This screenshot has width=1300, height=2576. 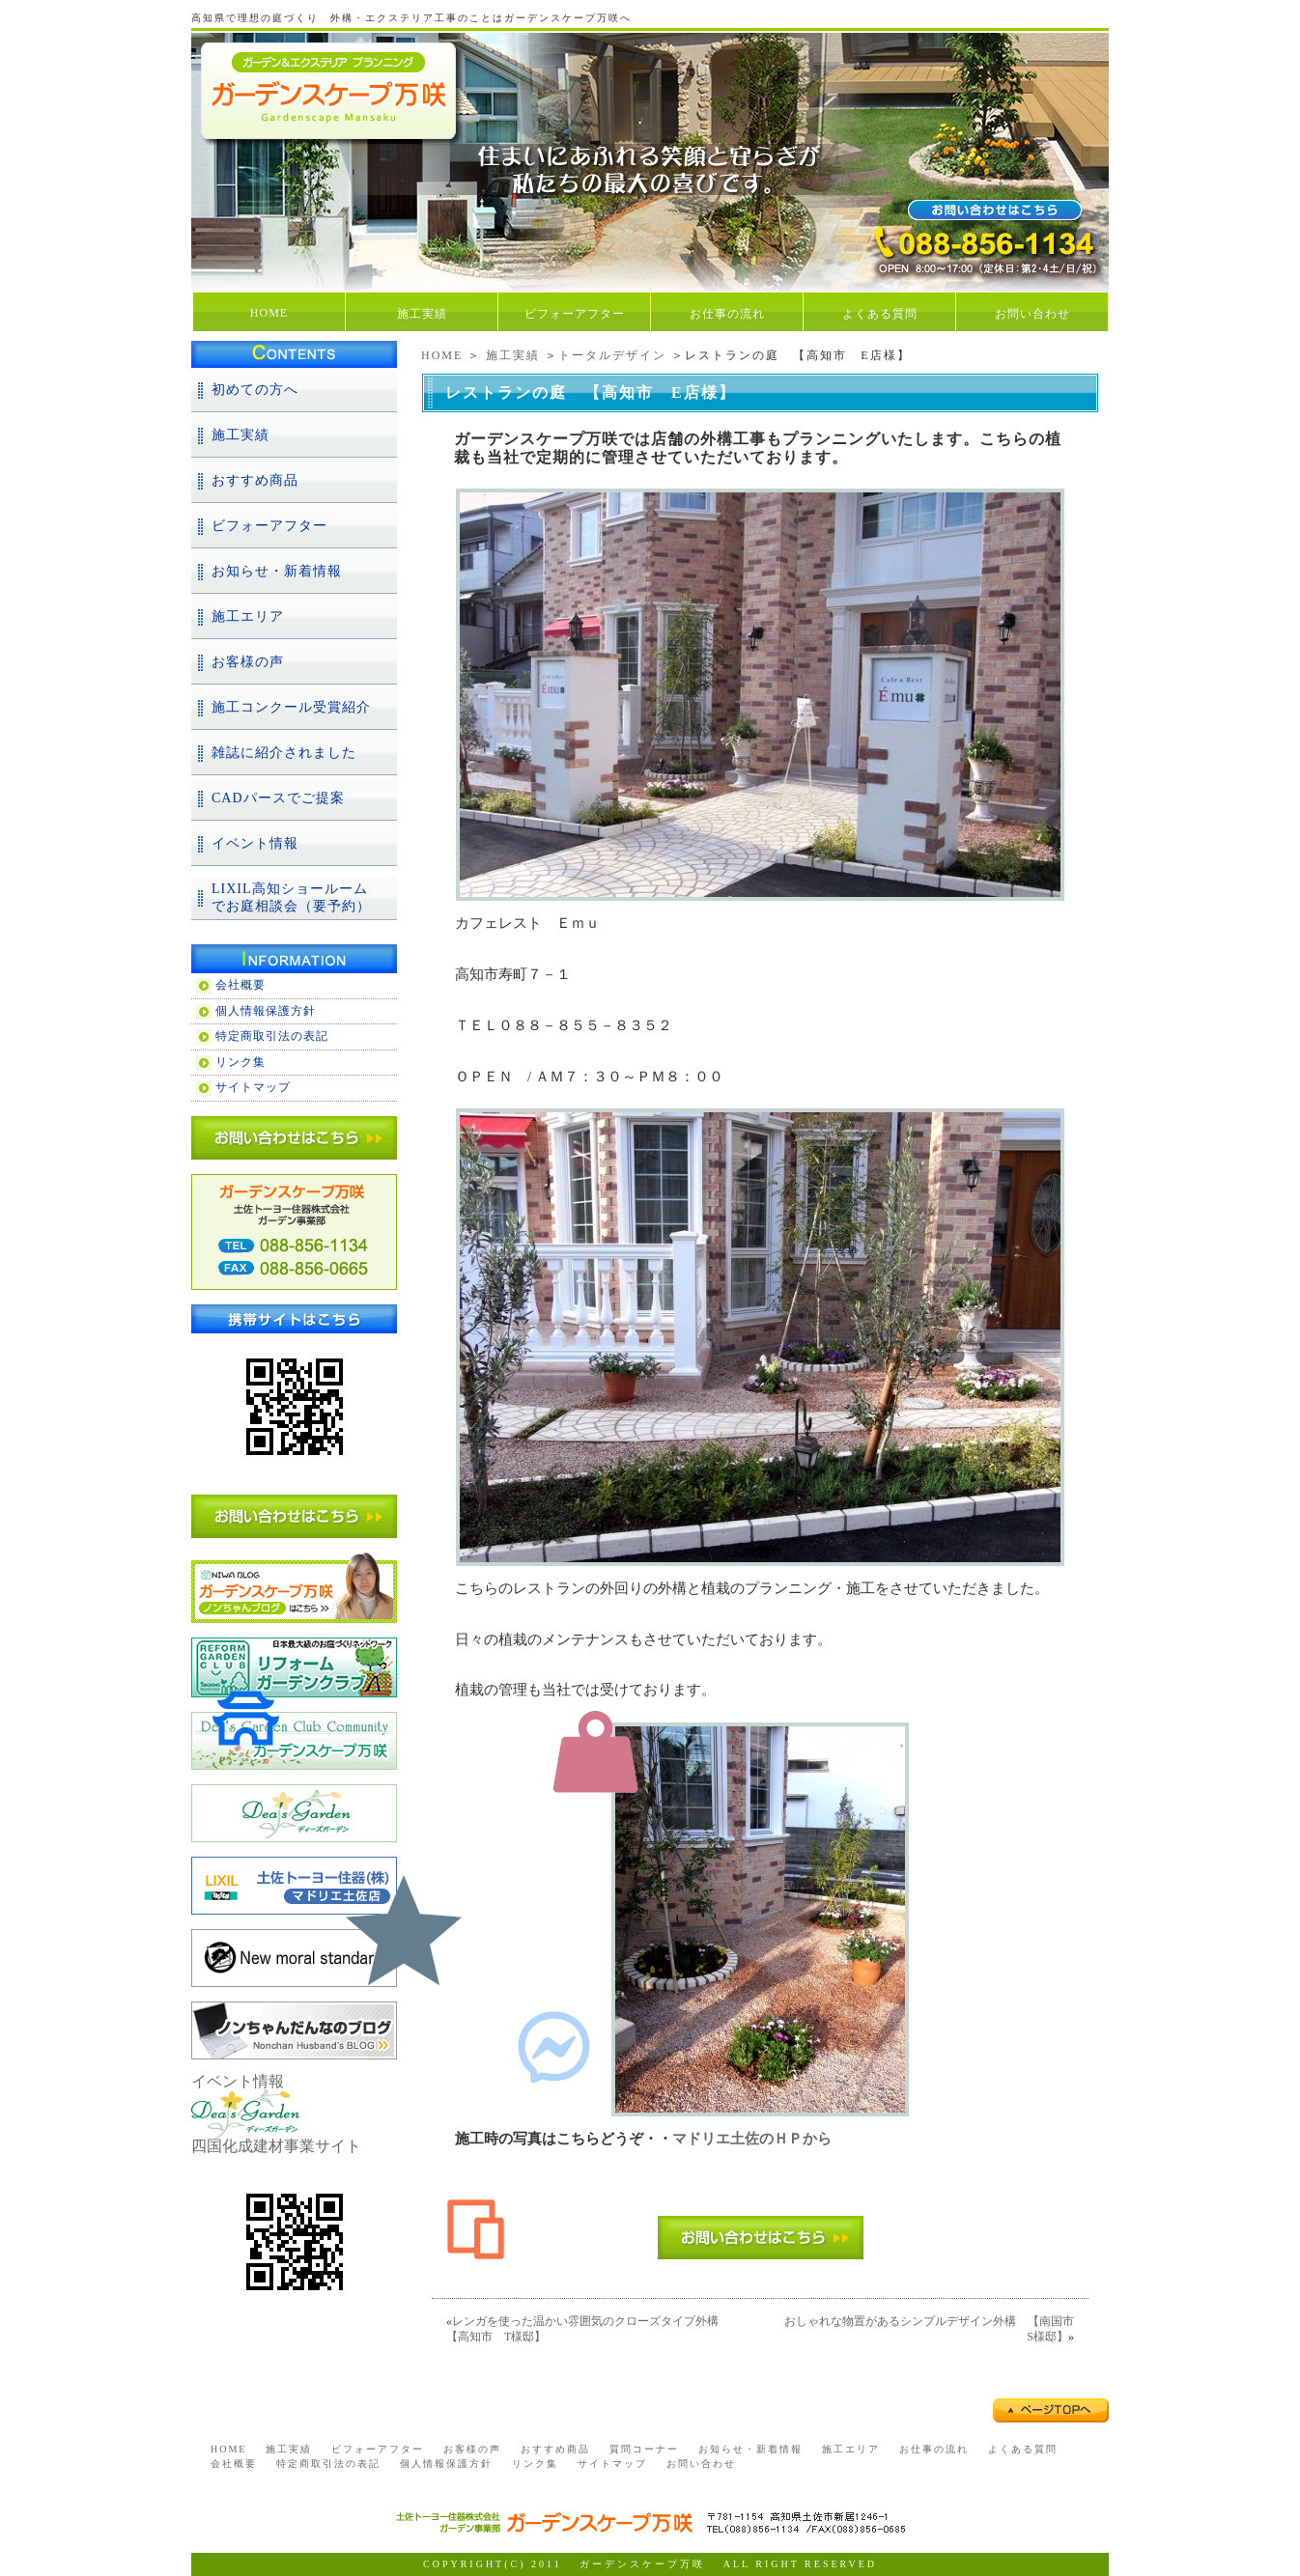 I want to click on open Facebook Messenger, so click(x=553, y=2047).